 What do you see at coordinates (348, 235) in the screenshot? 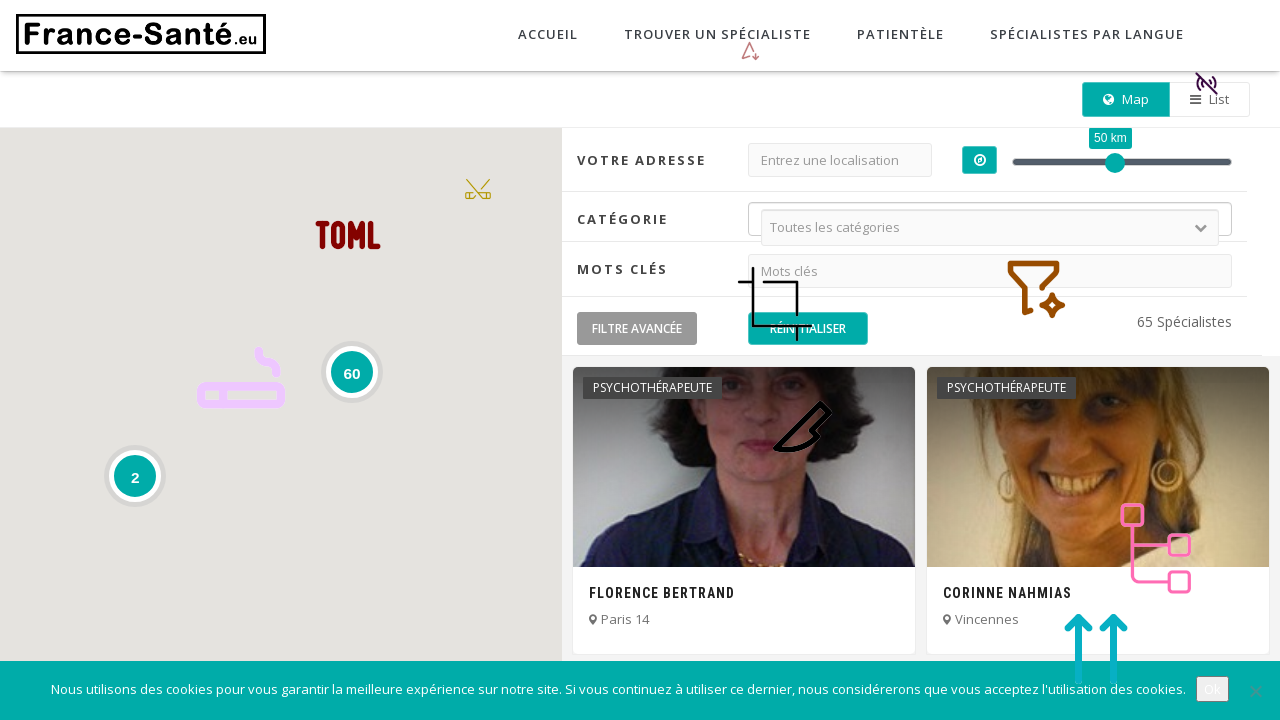
I see `indicates a TOML configuration file` at bounding box center [348, 235].